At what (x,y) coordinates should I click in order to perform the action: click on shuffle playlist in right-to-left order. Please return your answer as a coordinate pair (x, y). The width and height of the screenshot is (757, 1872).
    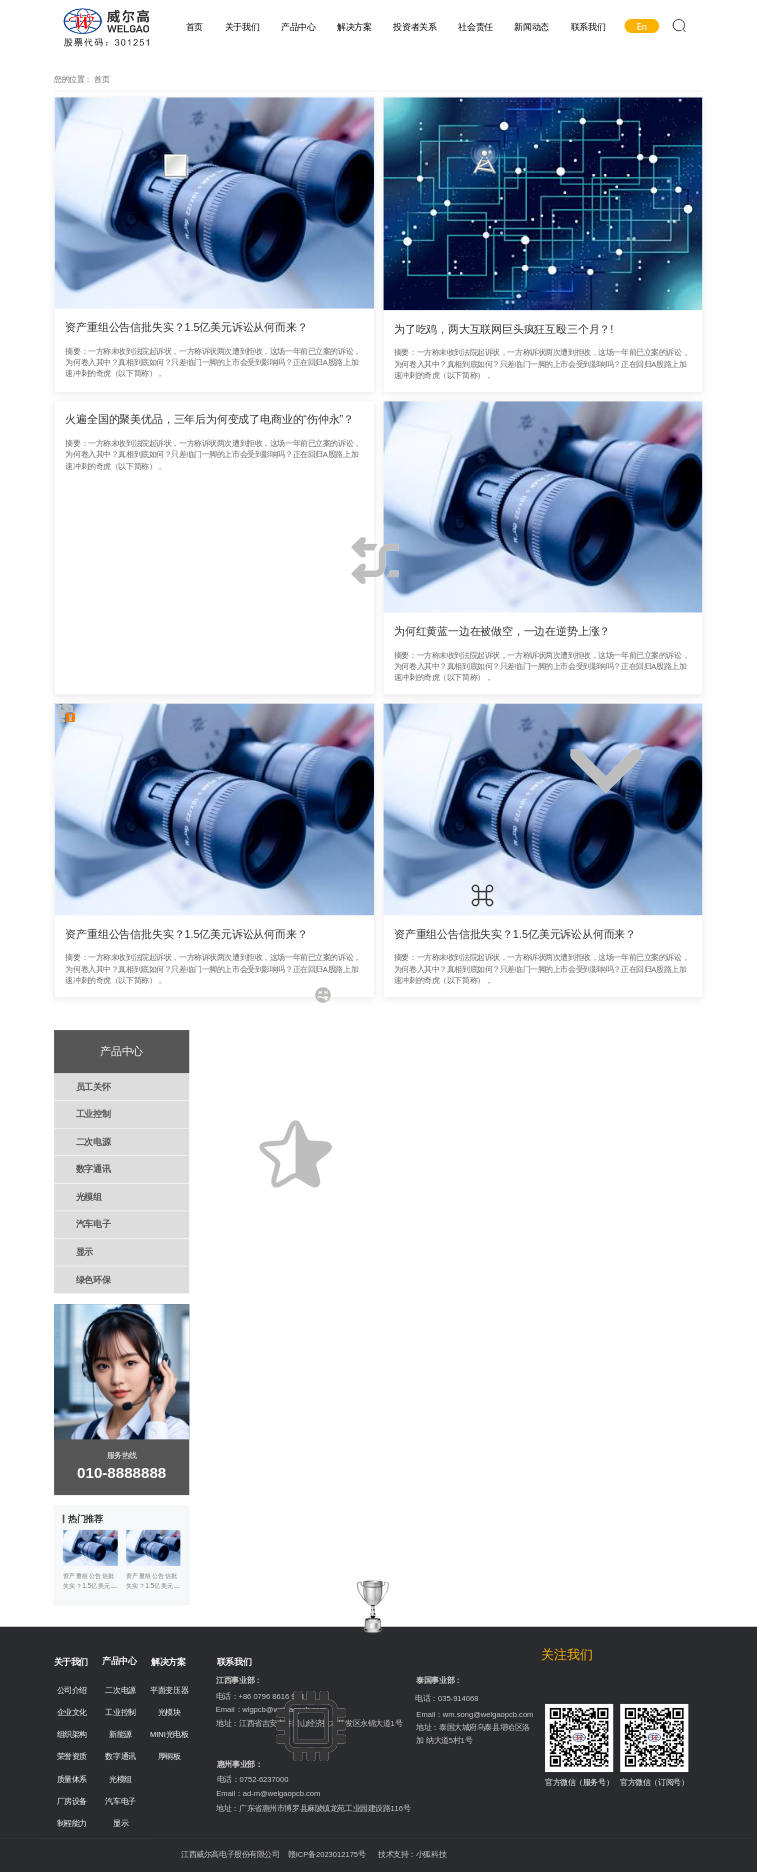
    Looking at the image, I should click on (375, 560).